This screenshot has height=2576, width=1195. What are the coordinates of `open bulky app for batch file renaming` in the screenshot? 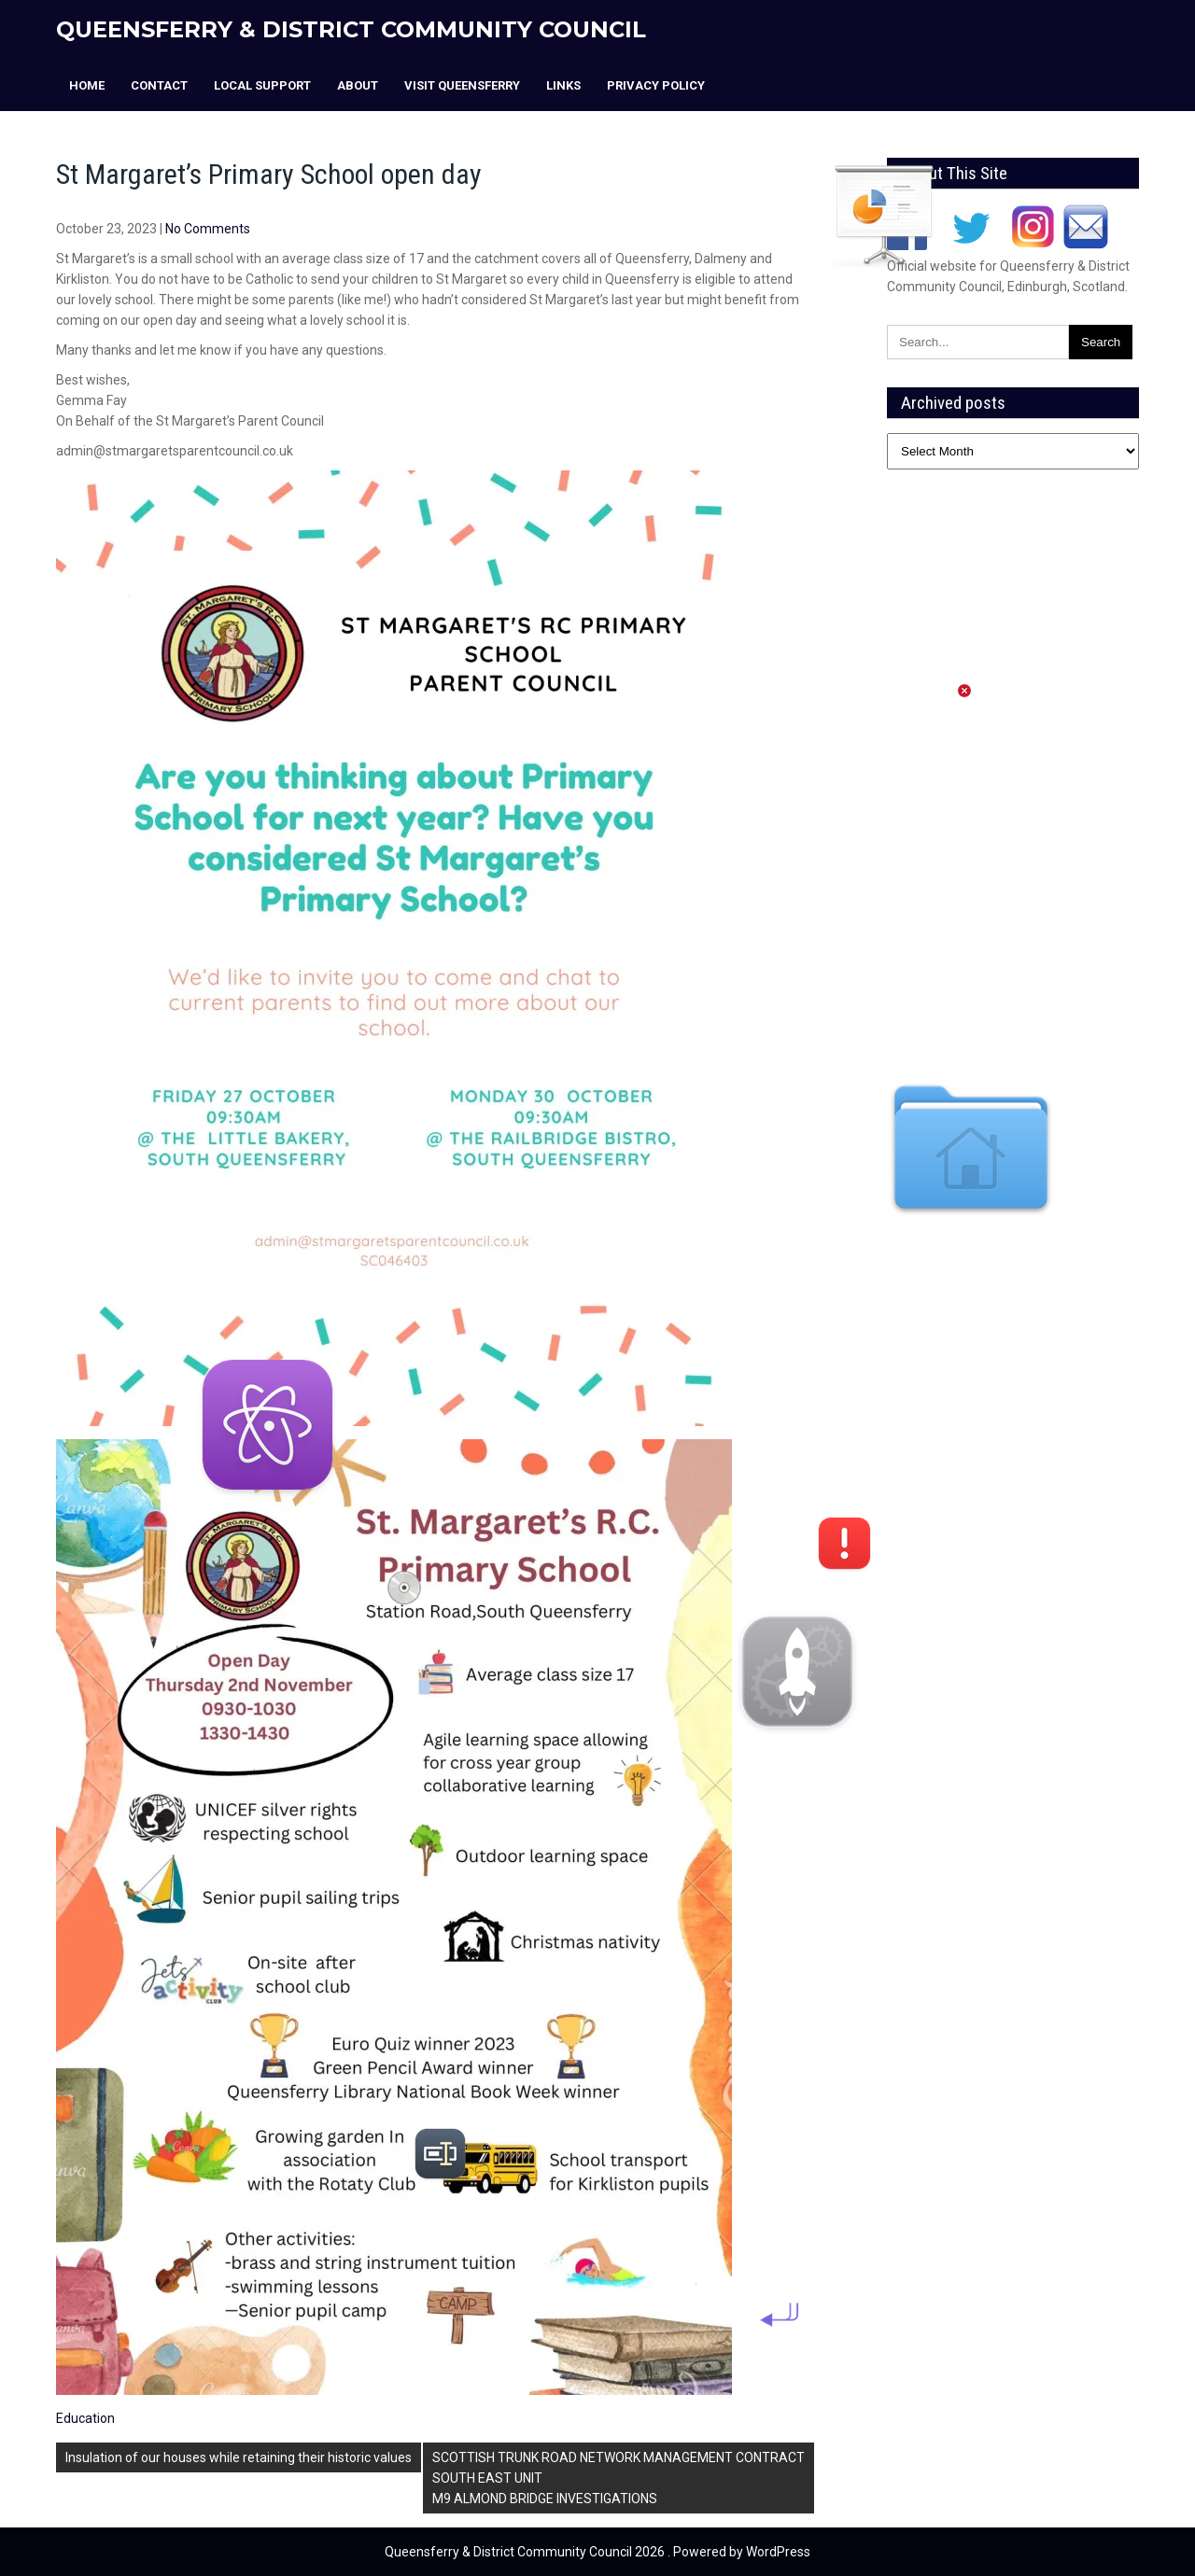 It's located at (440, 2153).